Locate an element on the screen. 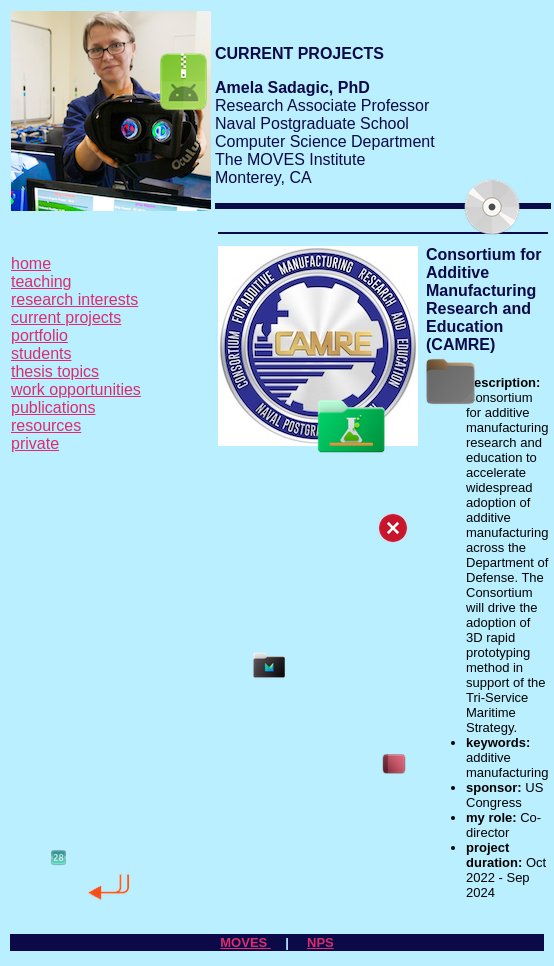  open chemistry course materials folder is located at coordinates (351, 428).